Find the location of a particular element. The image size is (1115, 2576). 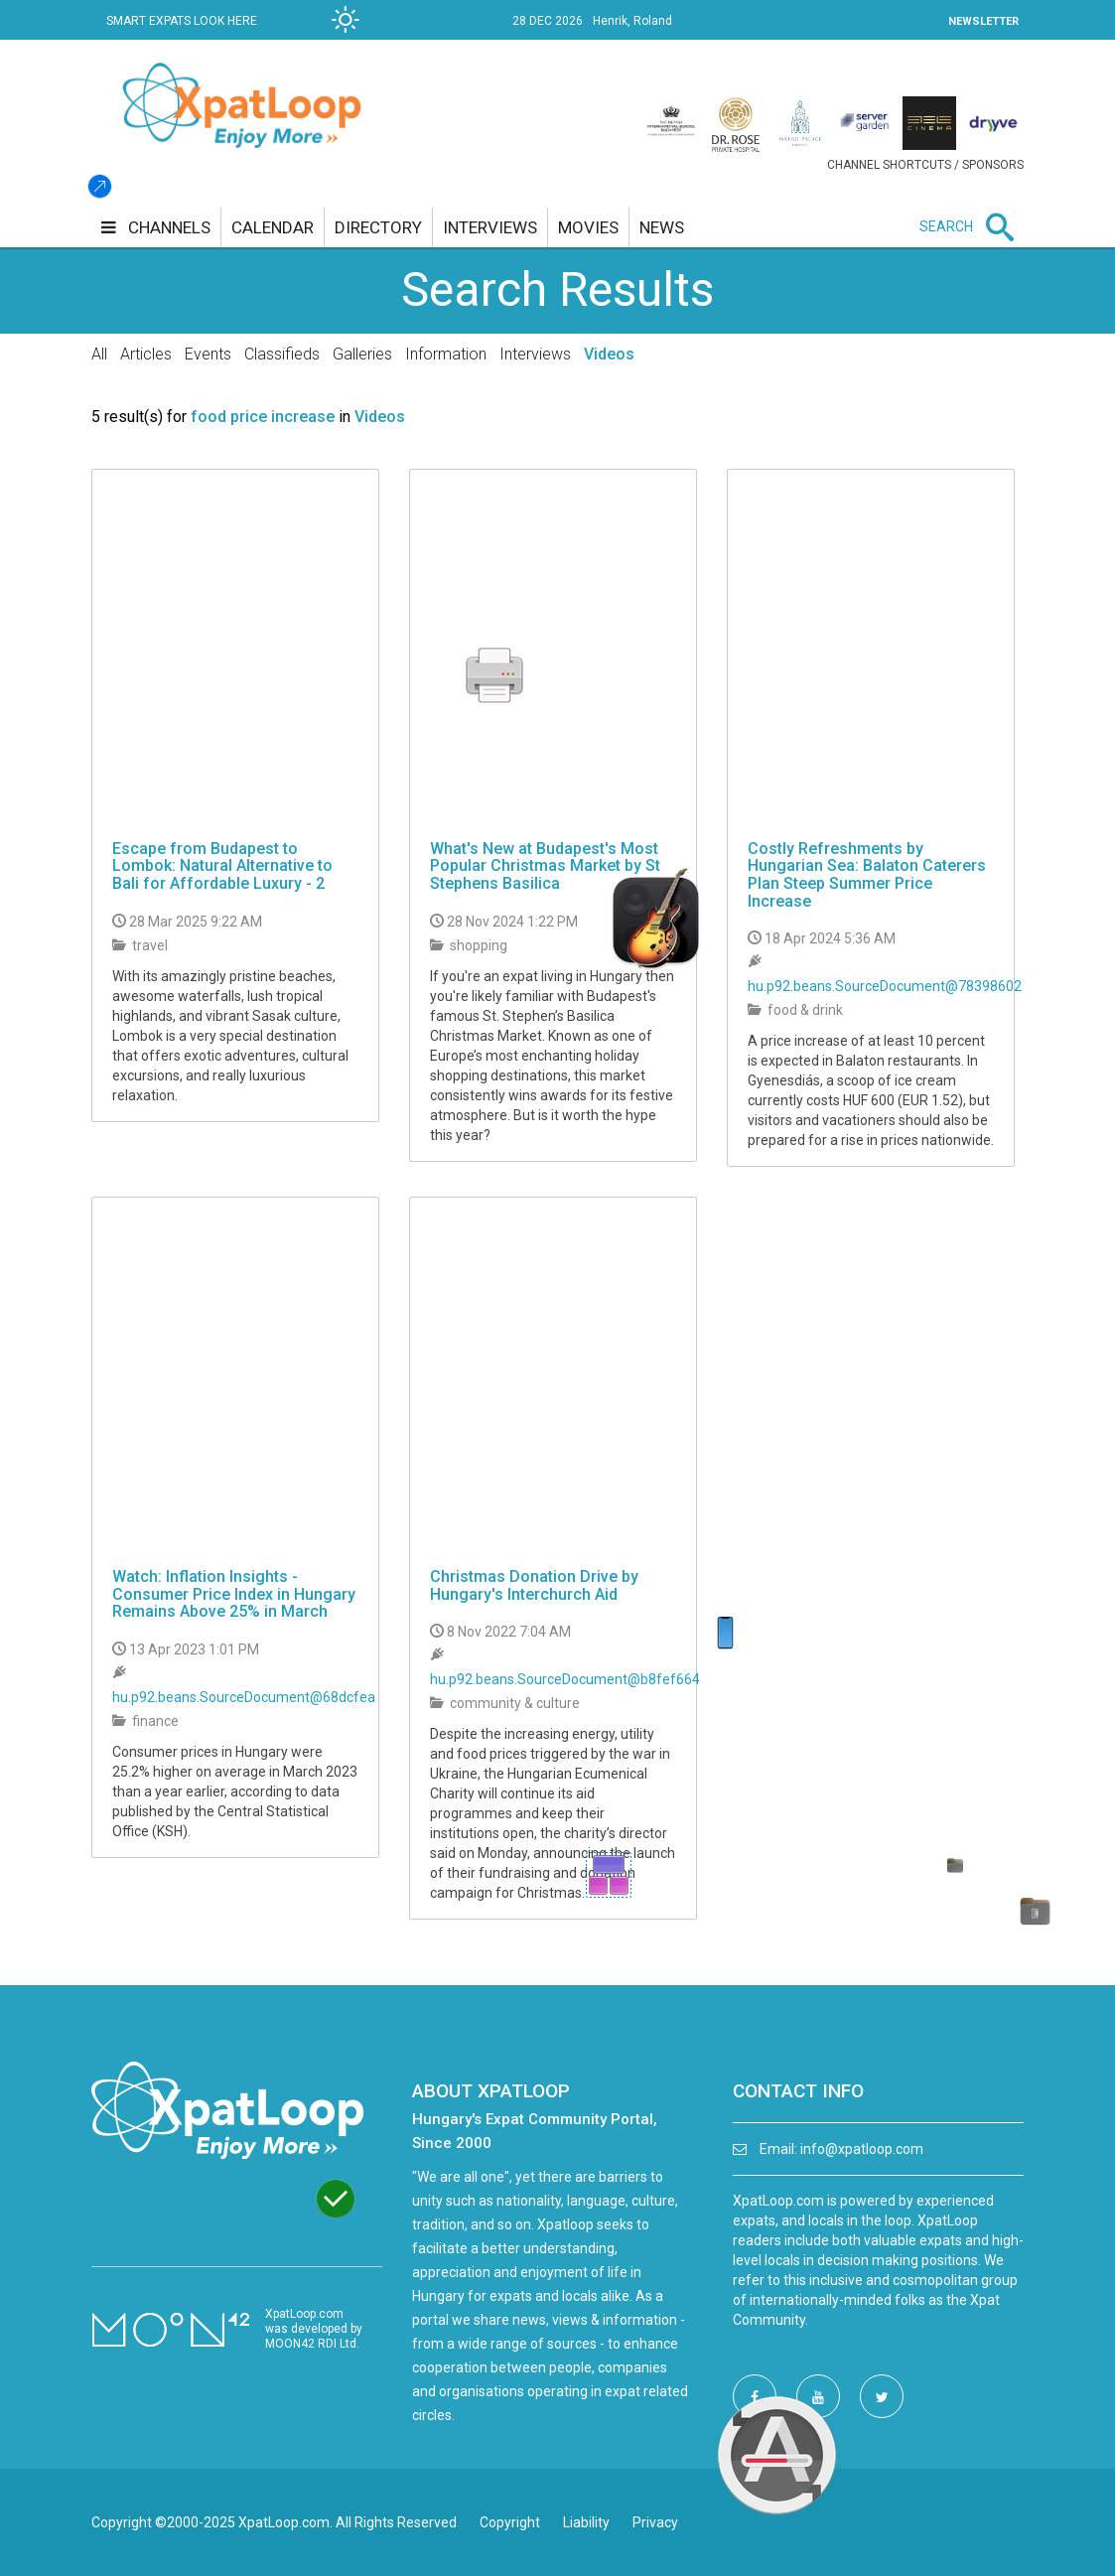

open templates folder is located at coordinates (1035, 1911).